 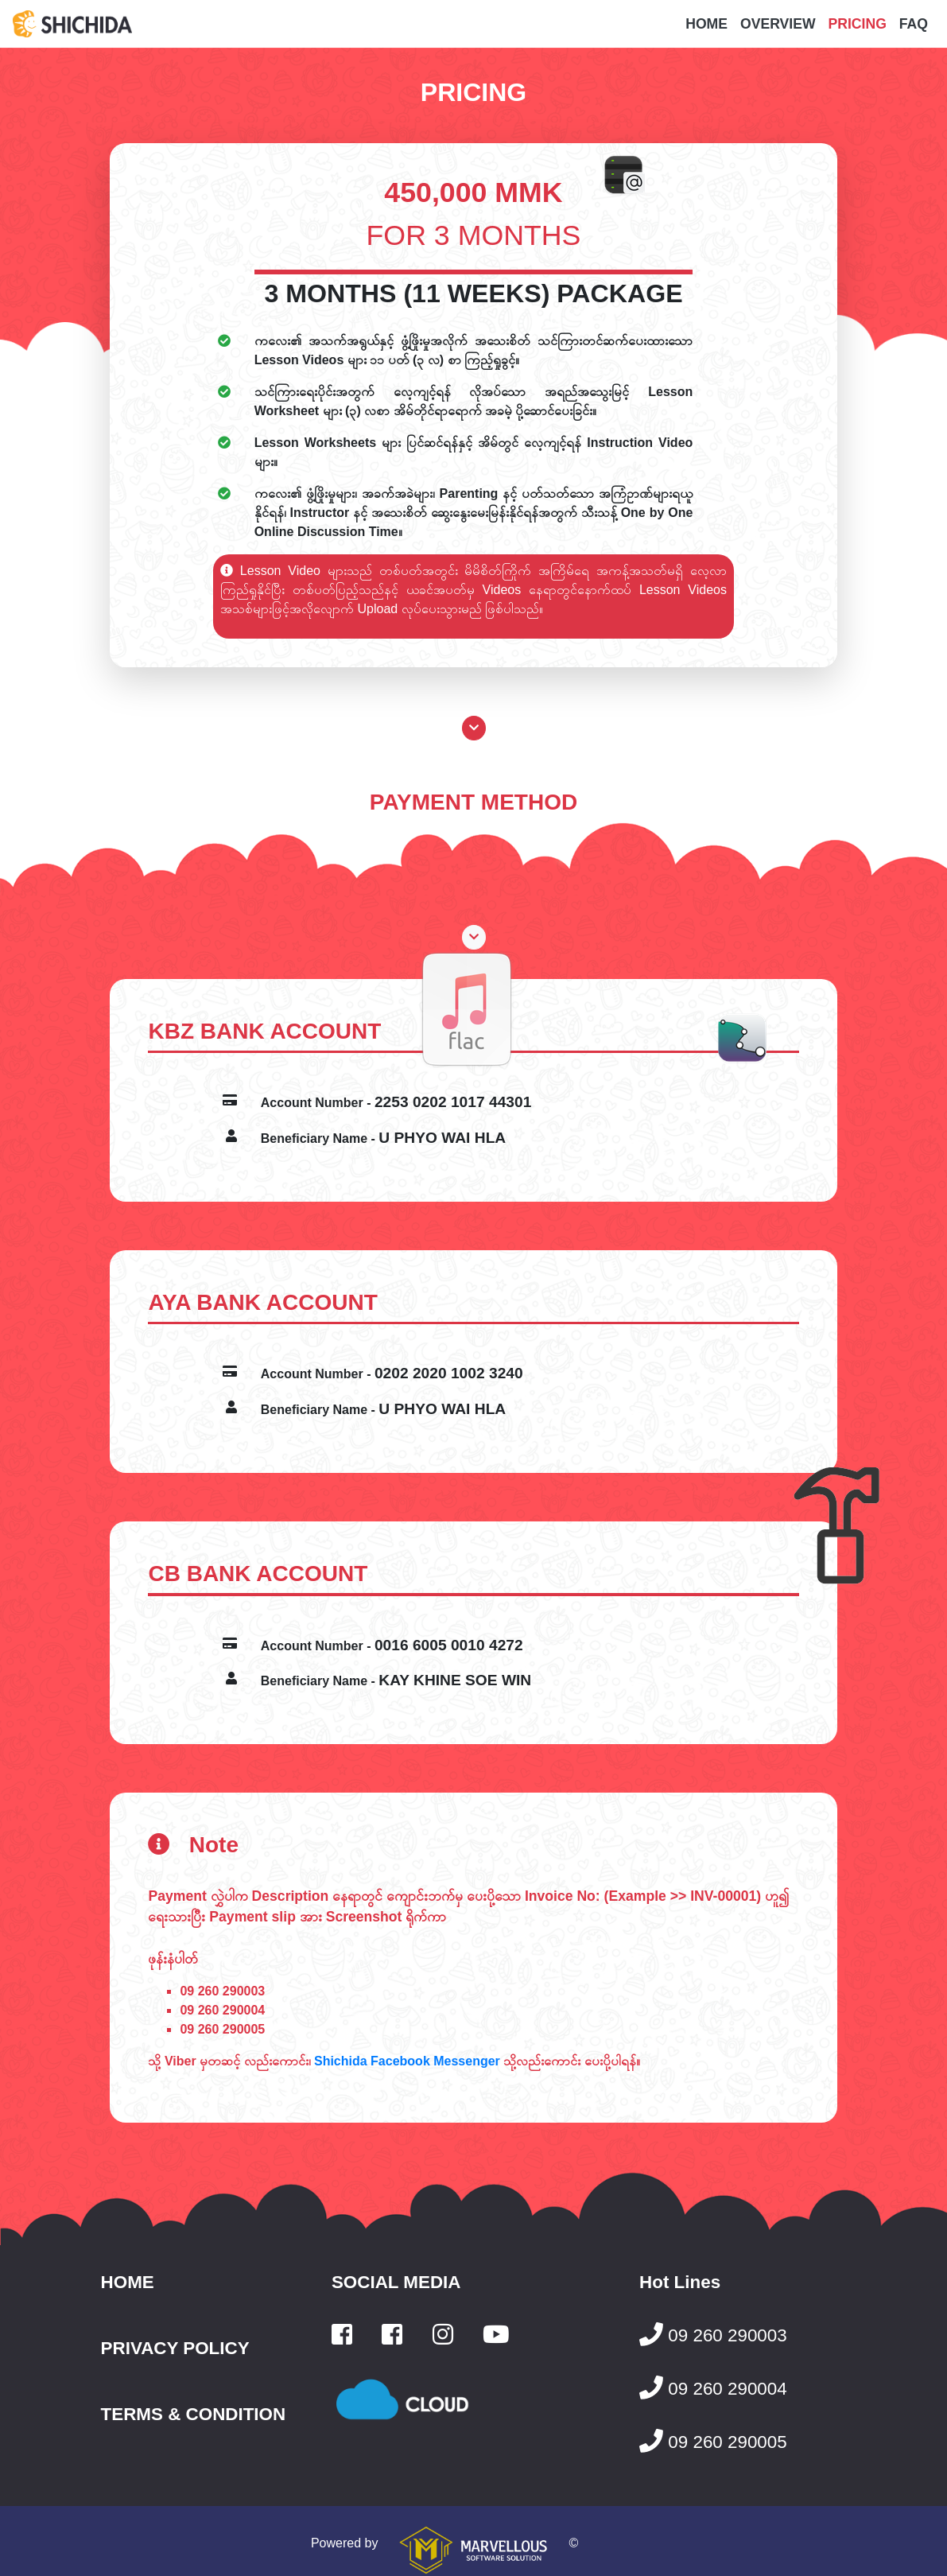 What do you see at coordinates (840, 1529) in the screenshot?
I see `access developer tools` at bounding box center [840, 1529].